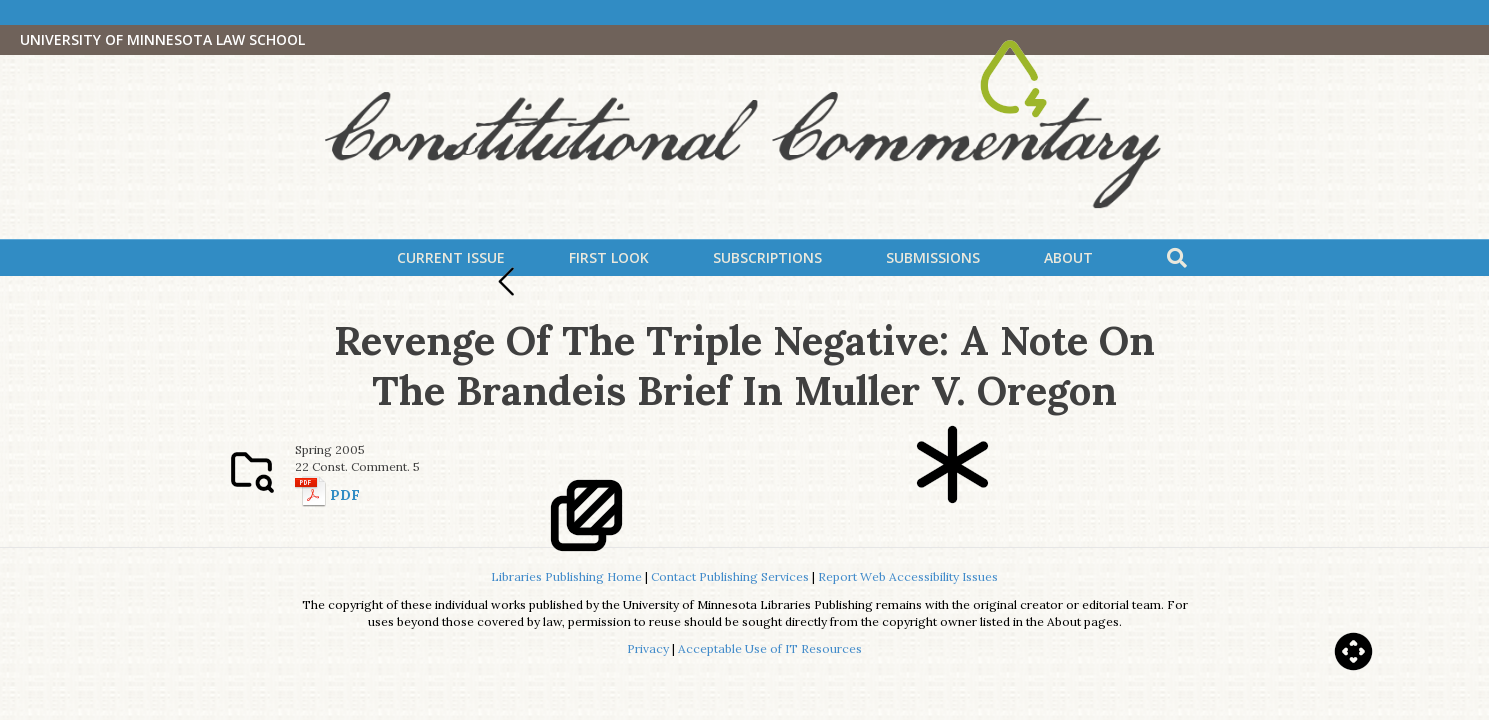 This screenshot has height=720, width=1489. Describe the element at coordinates (507, 281) in the screenshot. I see `go back to the previous screen` at that location.